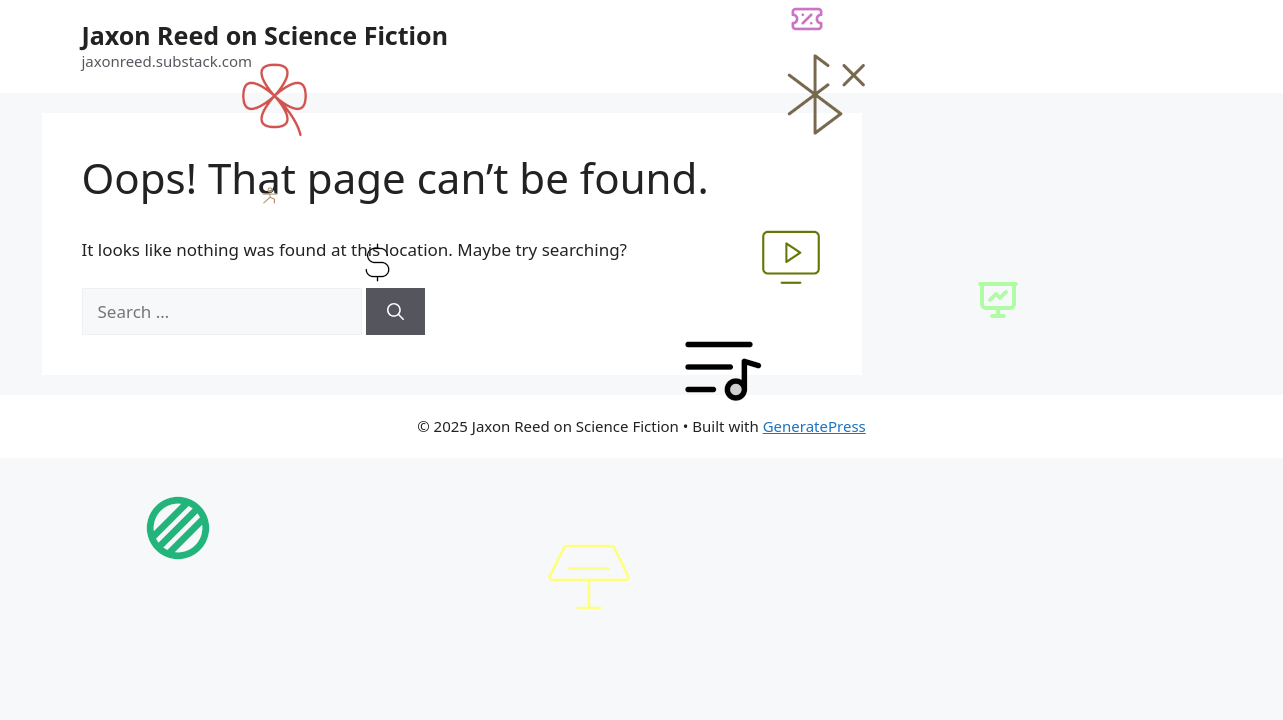  Describe the element at coordinates (274, 98) in the screenshot. I see `indicates luck or bonus reward feature` at that location.